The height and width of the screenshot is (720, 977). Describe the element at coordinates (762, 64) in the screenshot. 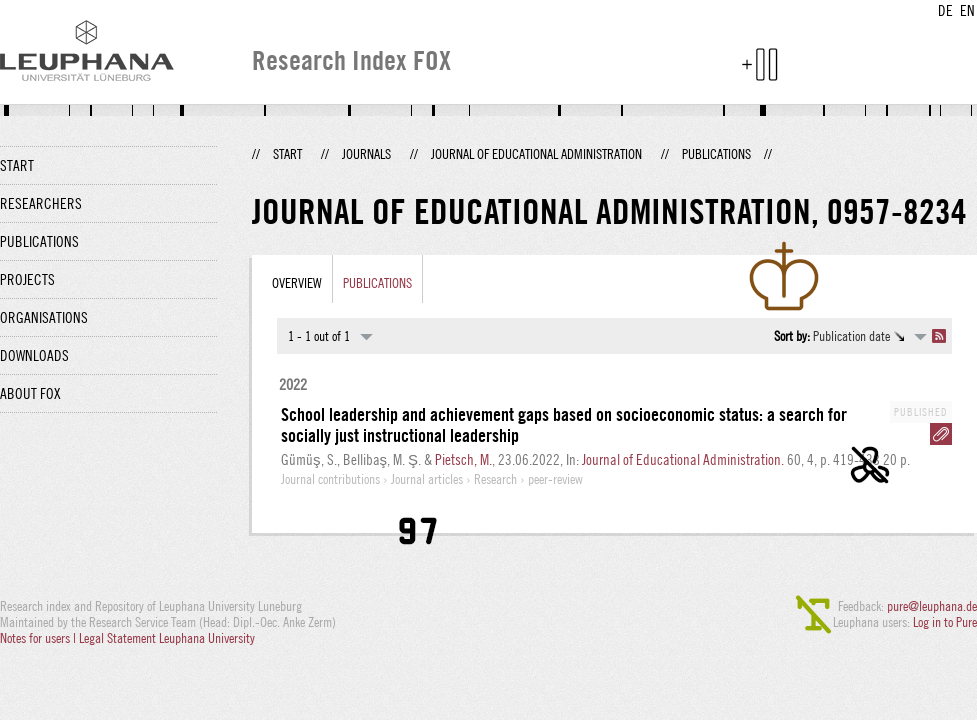

I see `add a column to the left` at that location.